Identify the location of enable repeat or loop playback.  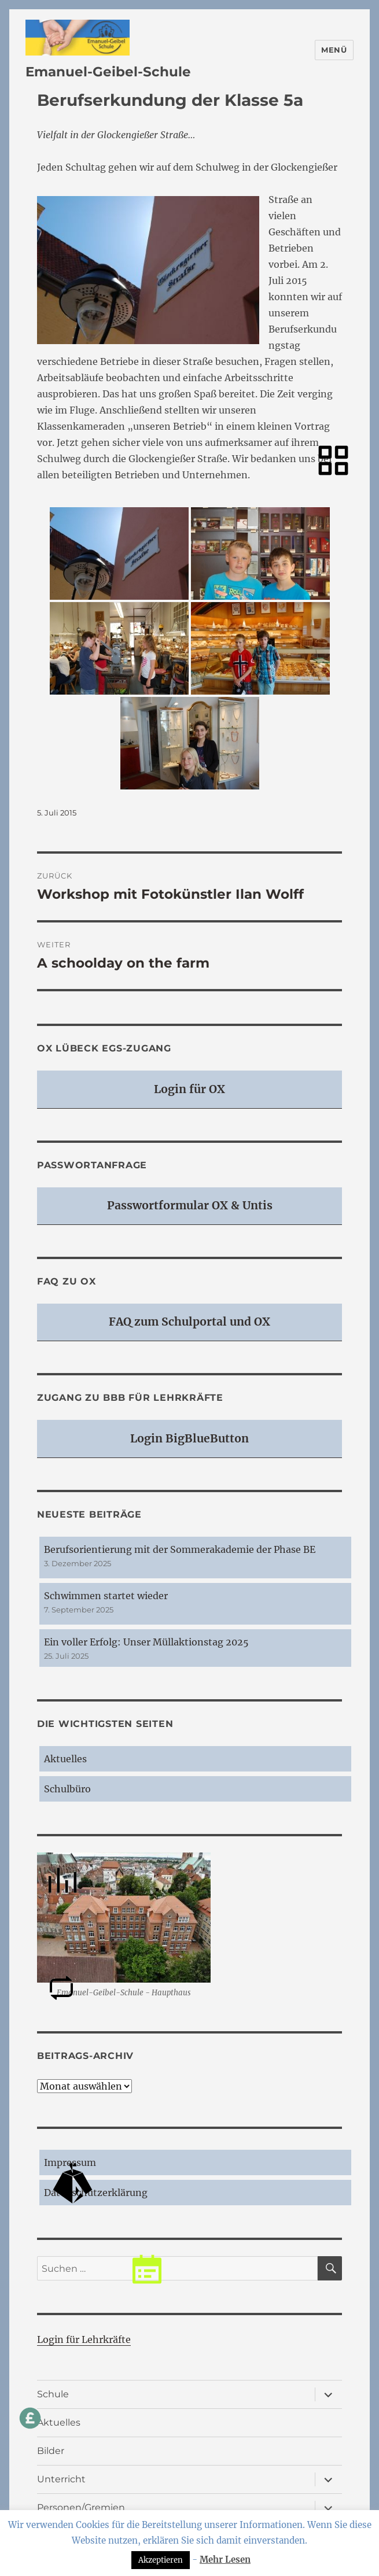
(61, 1988).